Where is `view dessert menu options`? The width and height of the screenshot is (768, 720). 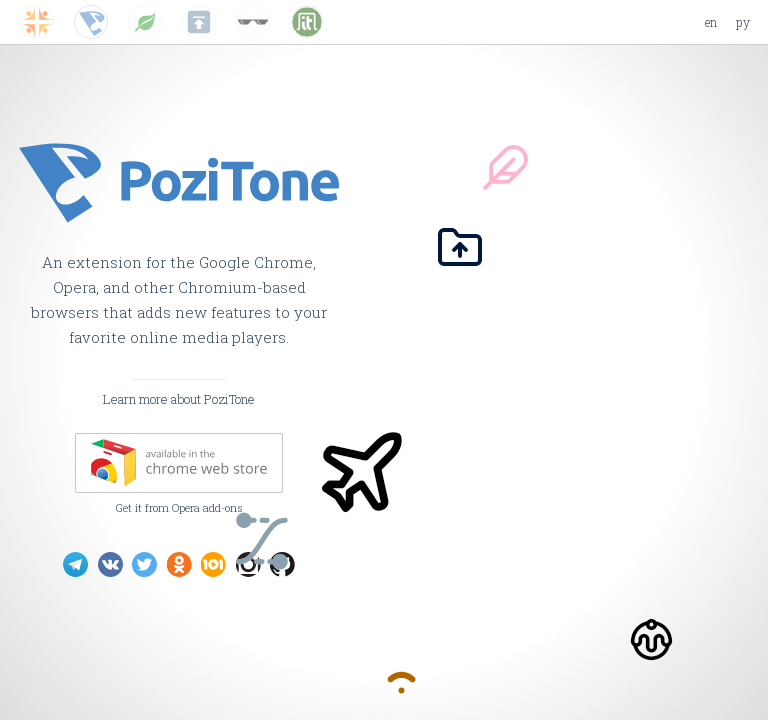
view dessert menu options is located at coordinates (651, 639).